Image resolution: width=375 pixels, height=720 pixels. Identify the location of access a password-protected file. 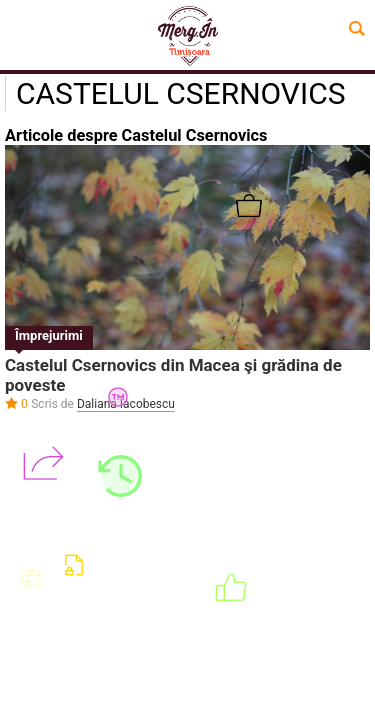
(74, 565).